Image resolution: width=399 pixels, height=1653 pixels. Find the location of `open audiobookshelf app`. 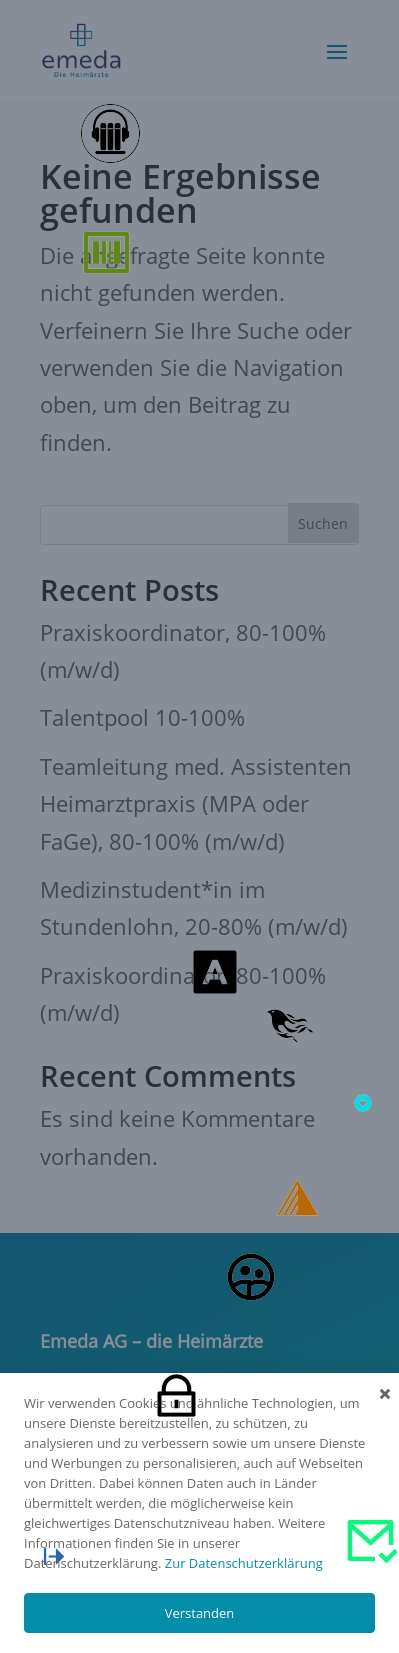

open audiobookshelf app is located at coordinates (110, 133).